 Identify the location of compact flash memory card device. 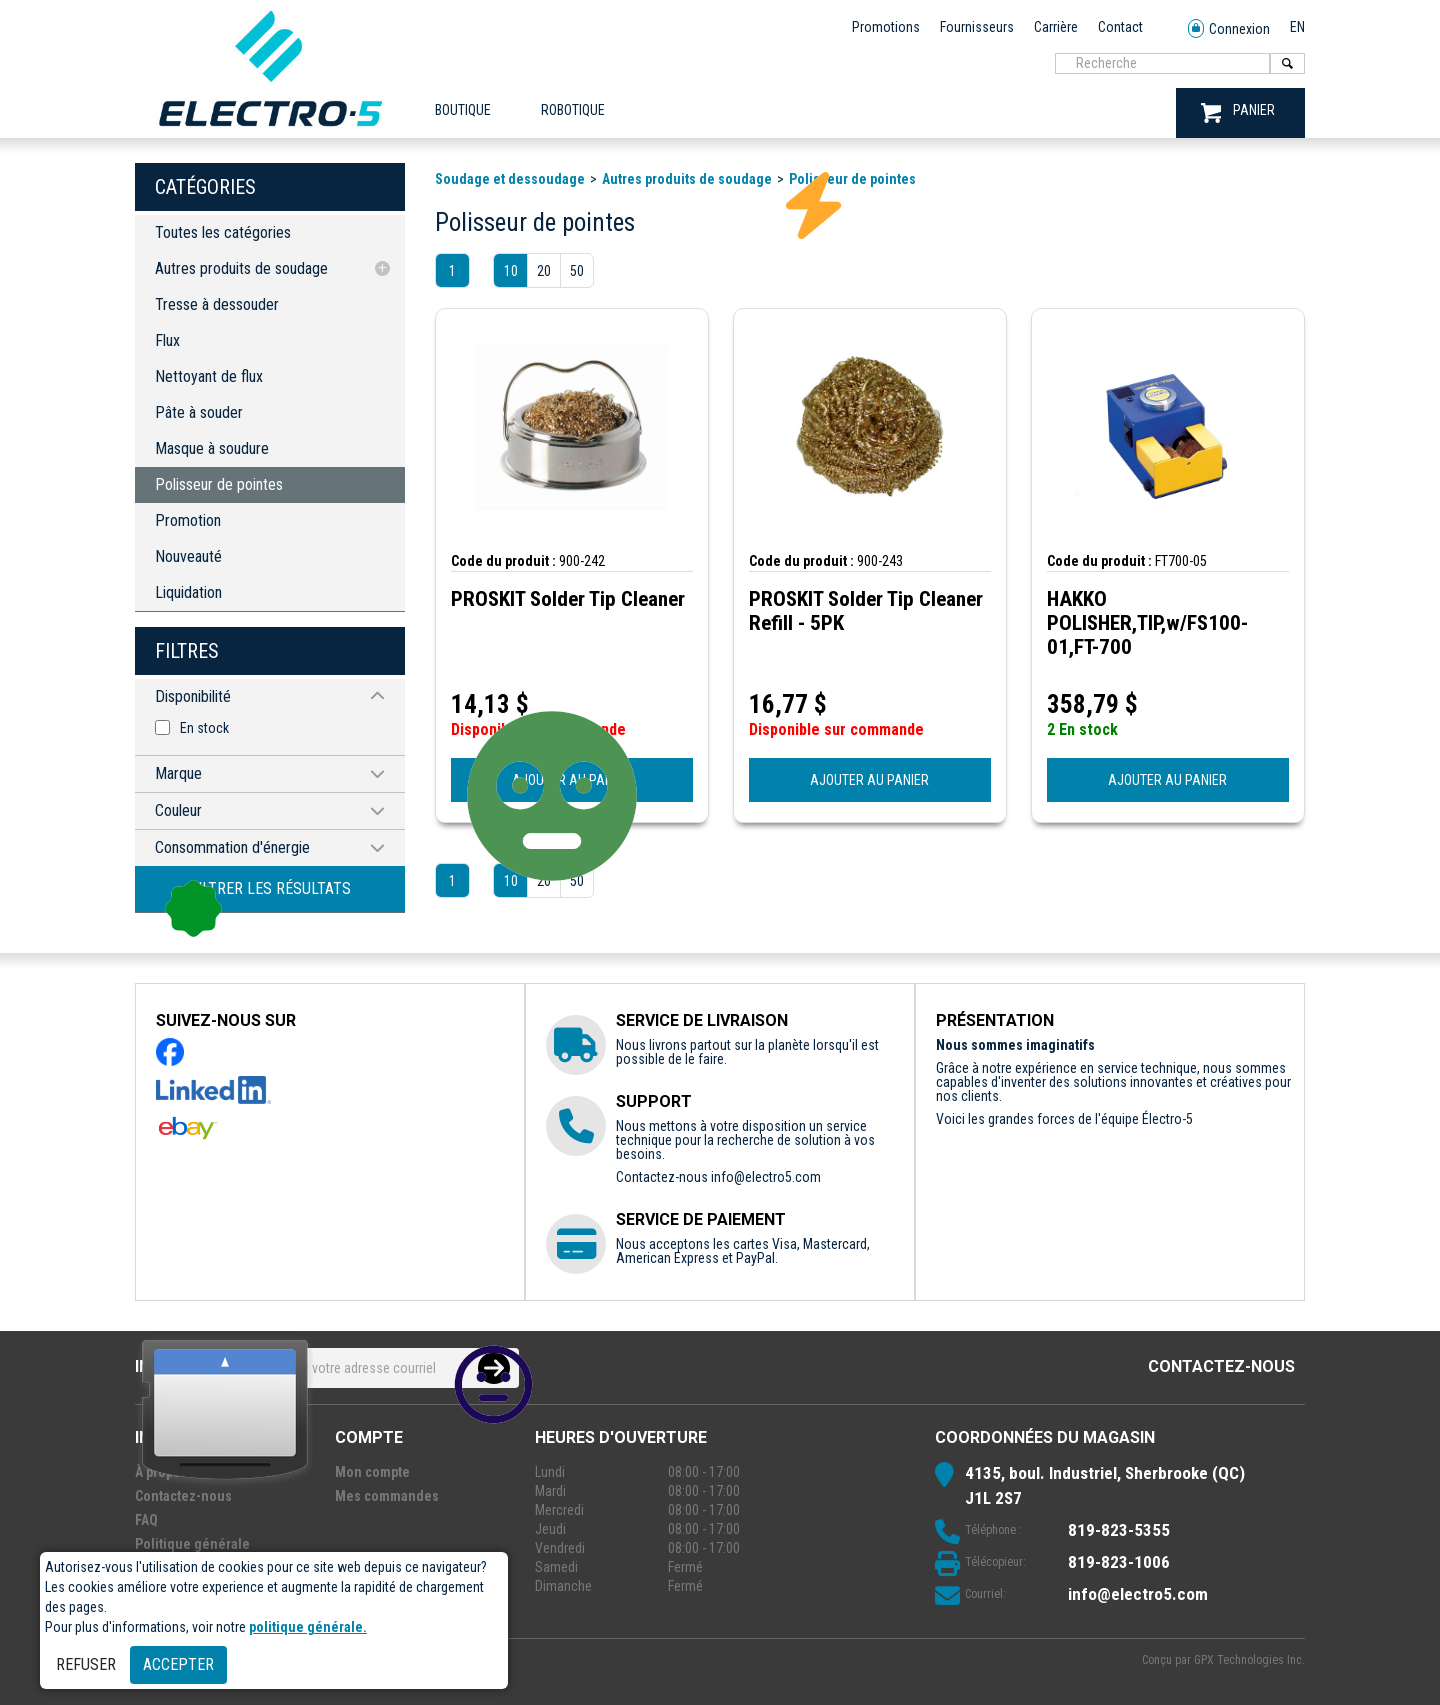
(225, 1411).